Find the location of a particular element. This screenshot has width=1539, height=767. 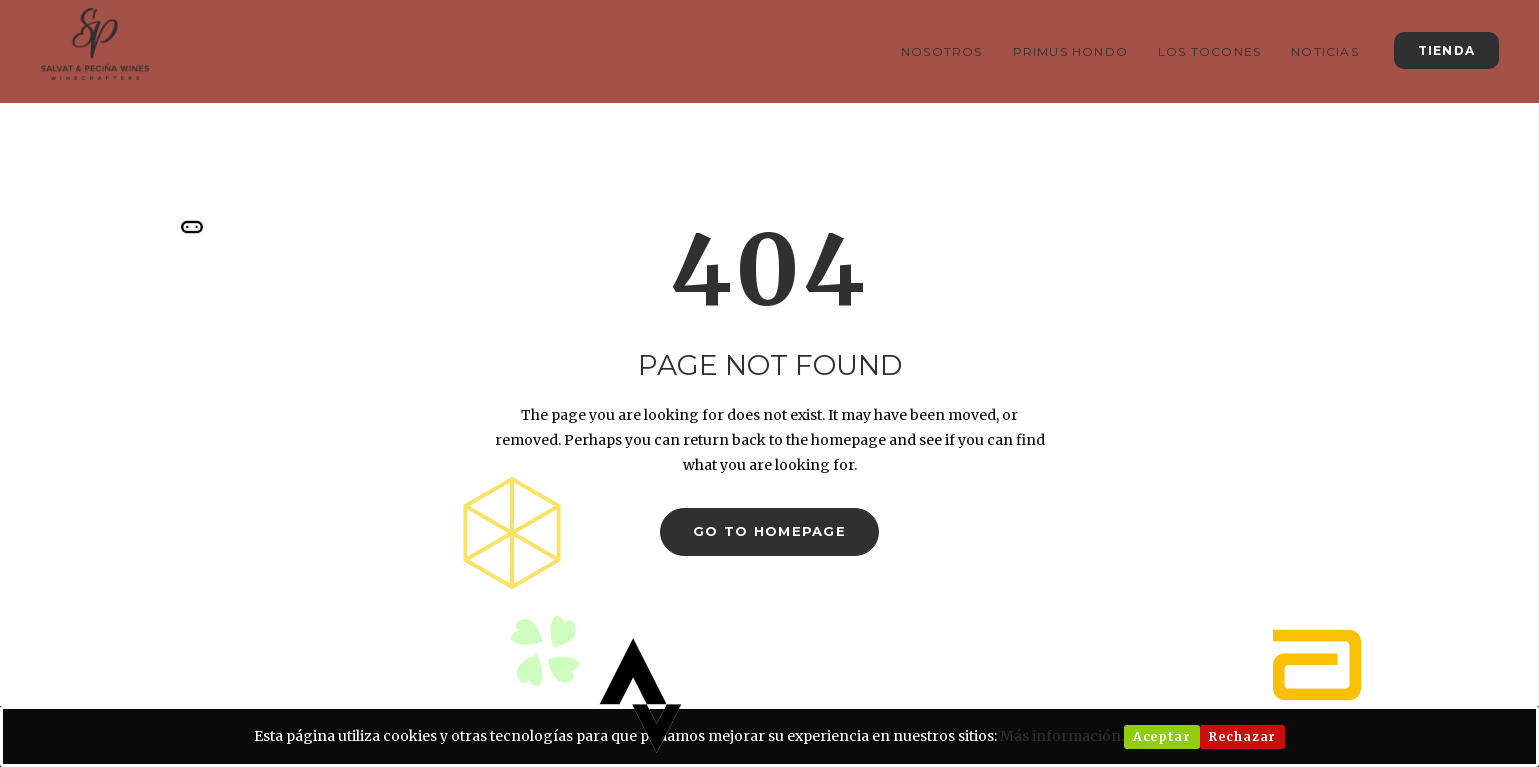

abbott company logo is located at coordinates (1317, 665).